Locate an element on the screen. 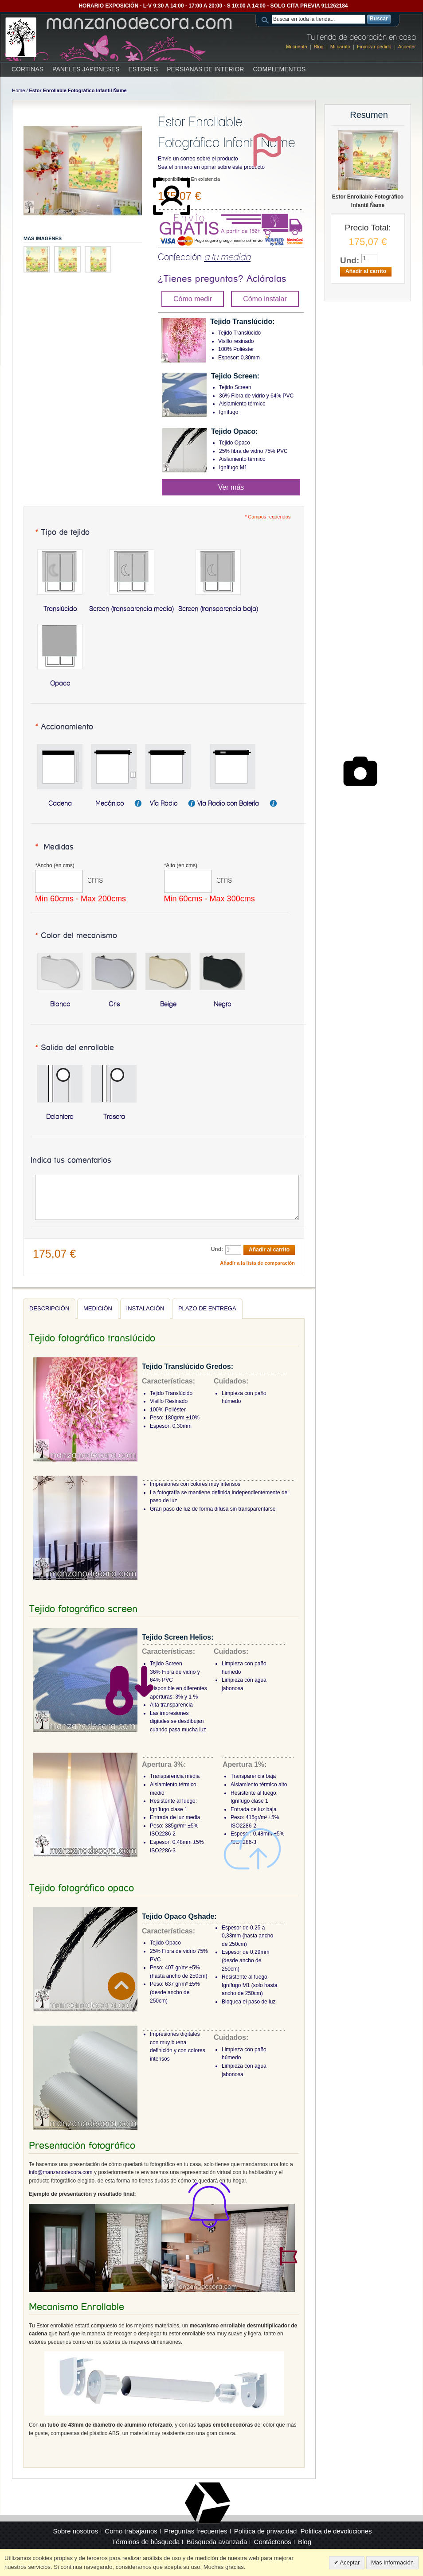 Image resolution: width=423 pixels, height=2576 pixels. scroll to top of page is located at coordinates (121, 1986).